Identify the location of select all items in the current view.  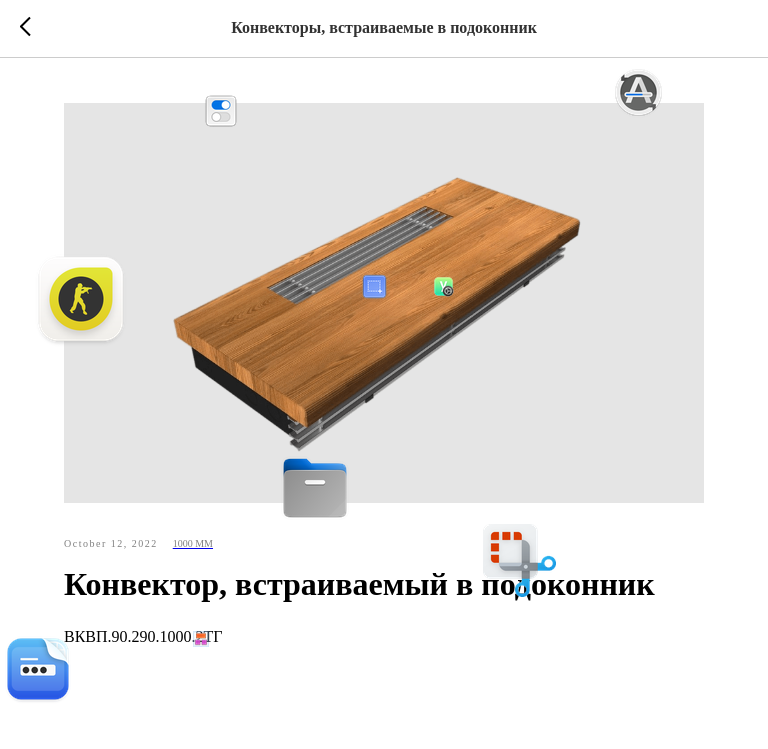
(201, 639).